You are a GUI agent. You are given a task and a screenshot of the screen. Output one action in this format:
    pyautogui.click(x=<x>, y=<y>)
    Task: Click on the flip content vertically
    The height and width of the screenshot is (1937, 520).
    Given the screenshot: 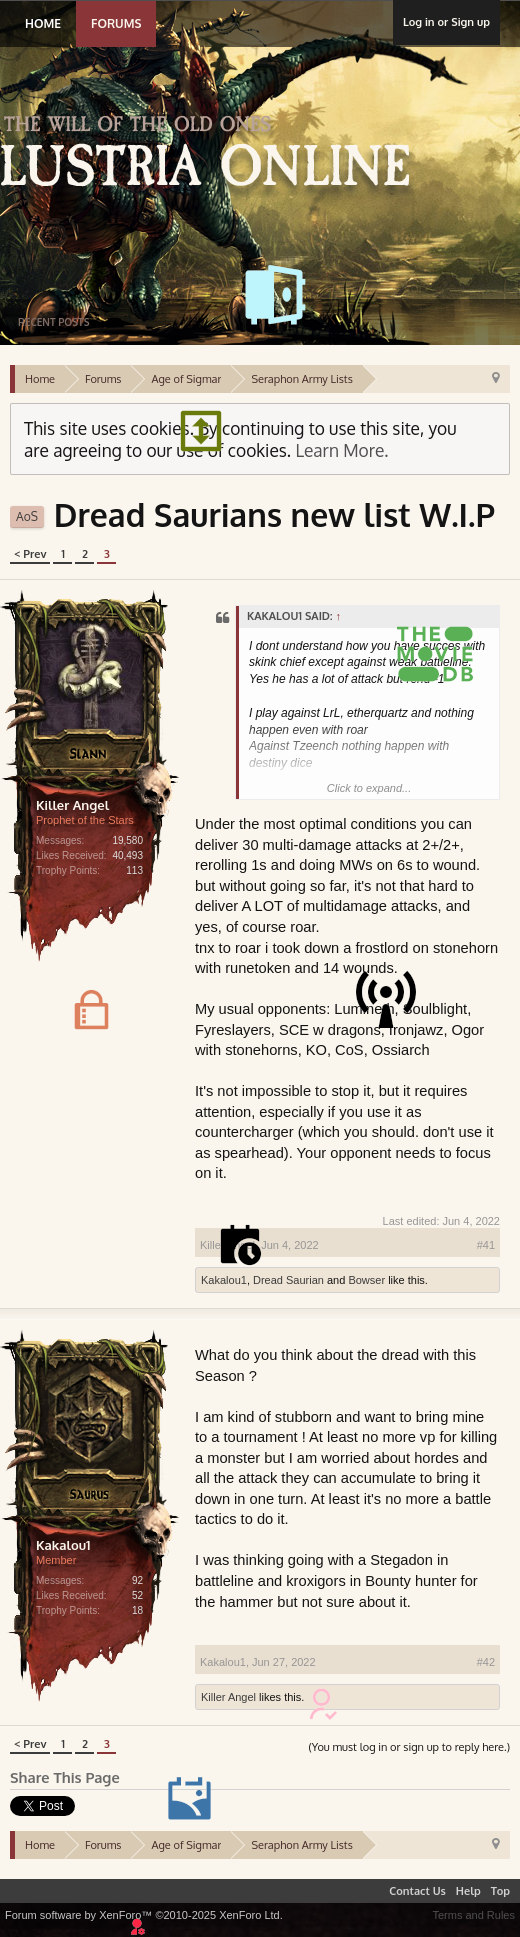 What is the action you would take?
    pyautogui.click(x=201, y=431)
    